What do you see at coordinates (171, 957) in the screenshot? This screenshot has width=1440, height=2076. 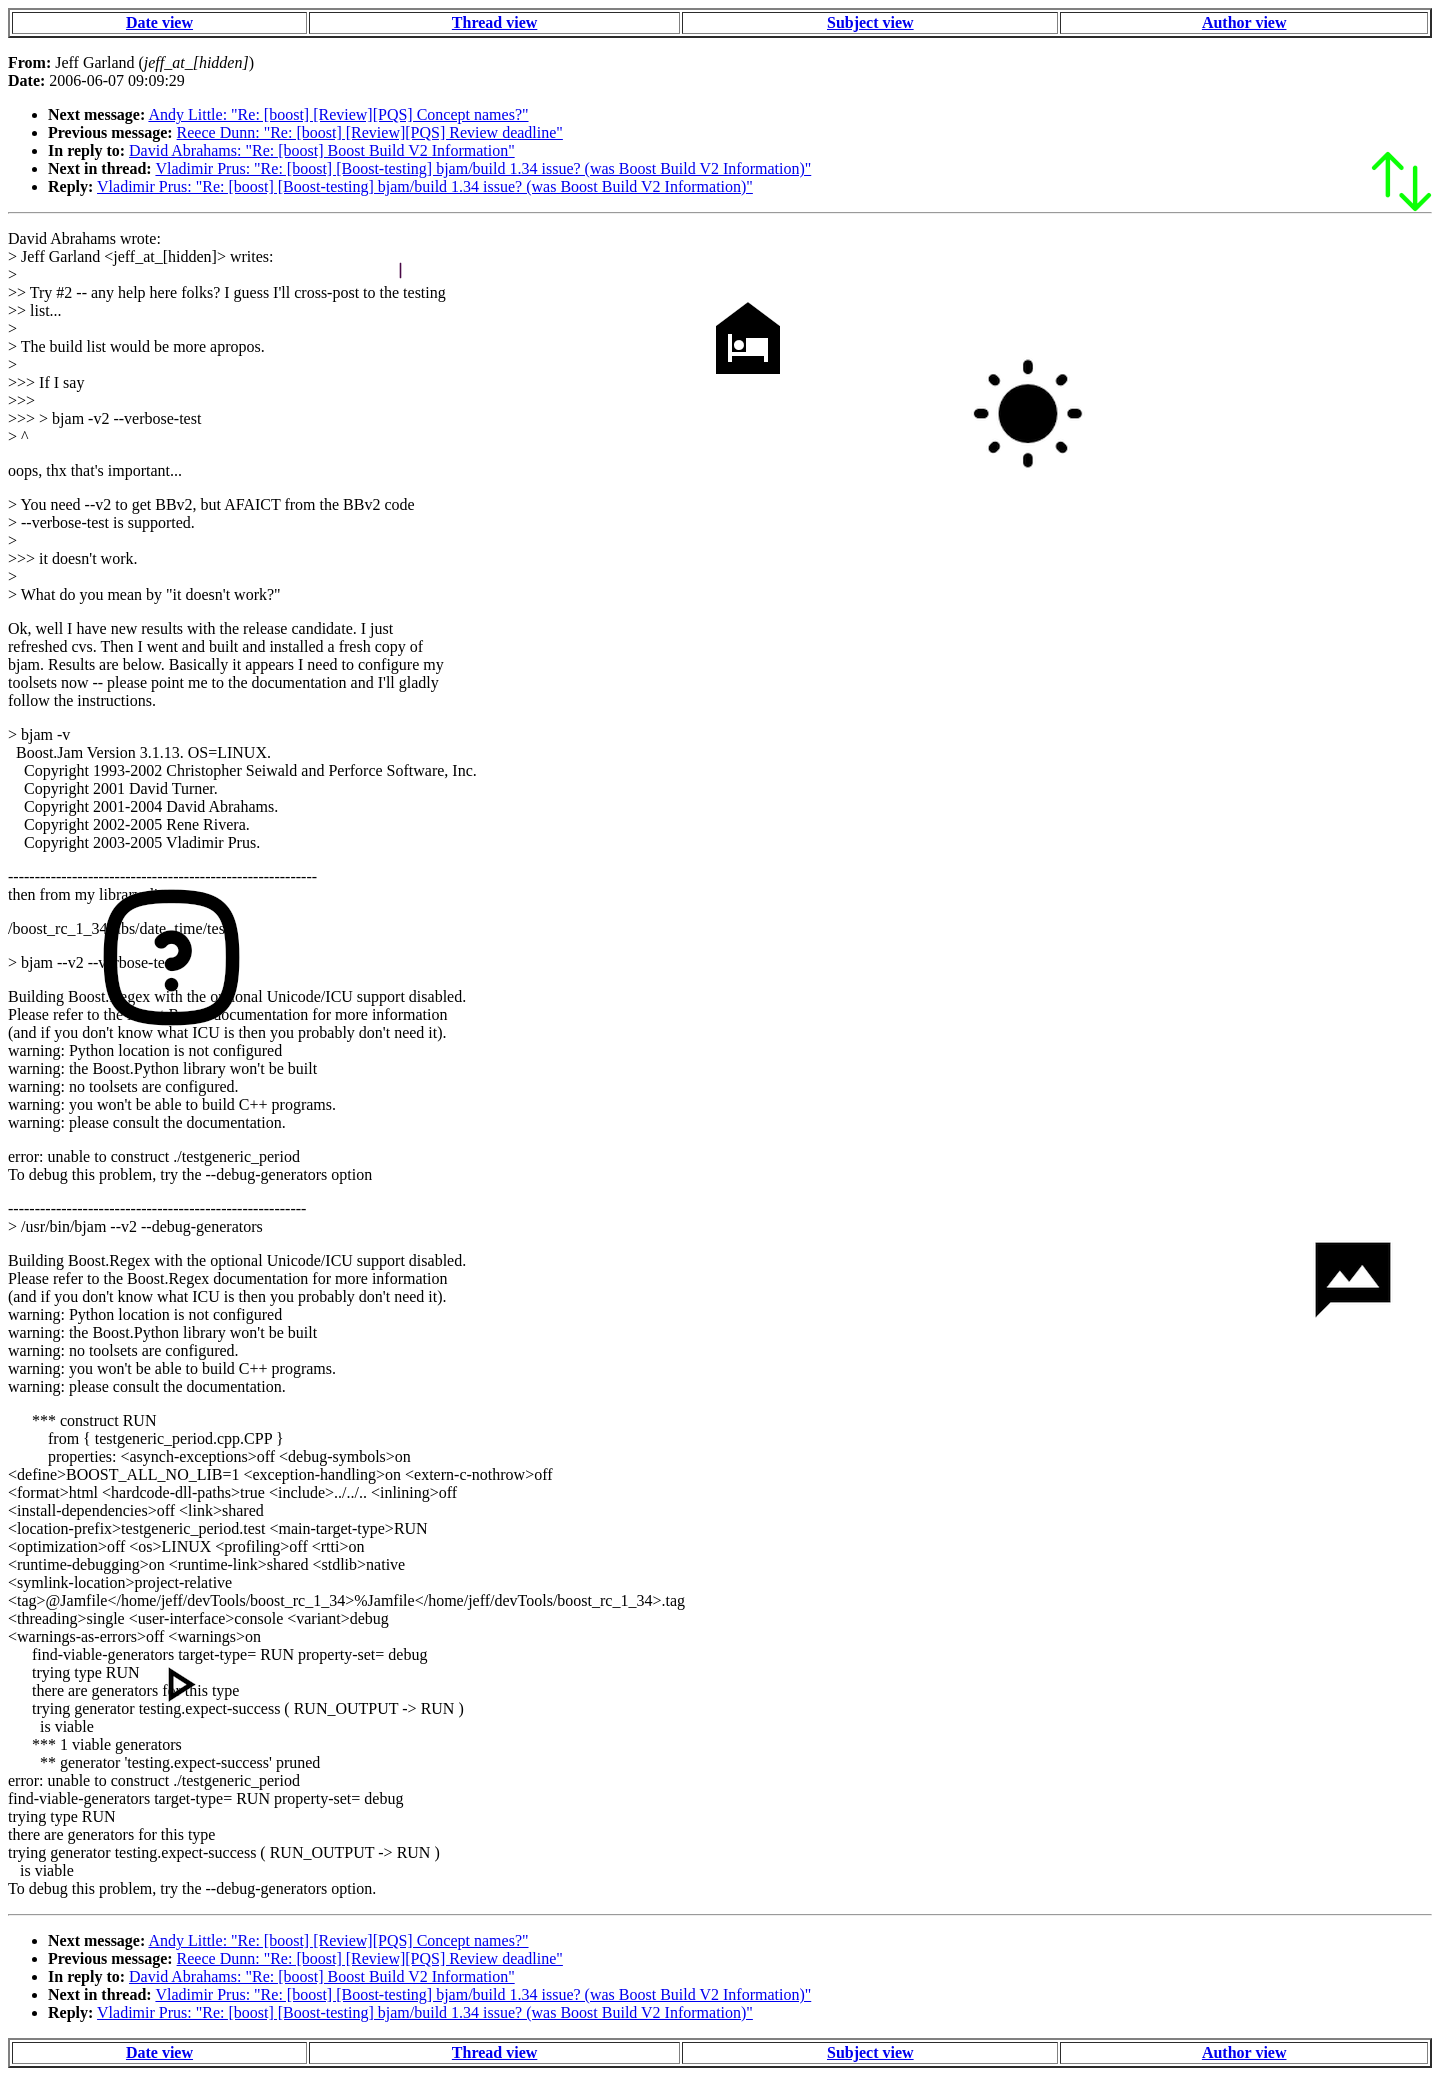 I see `access help or support resources` at bounding box center [171, 957].